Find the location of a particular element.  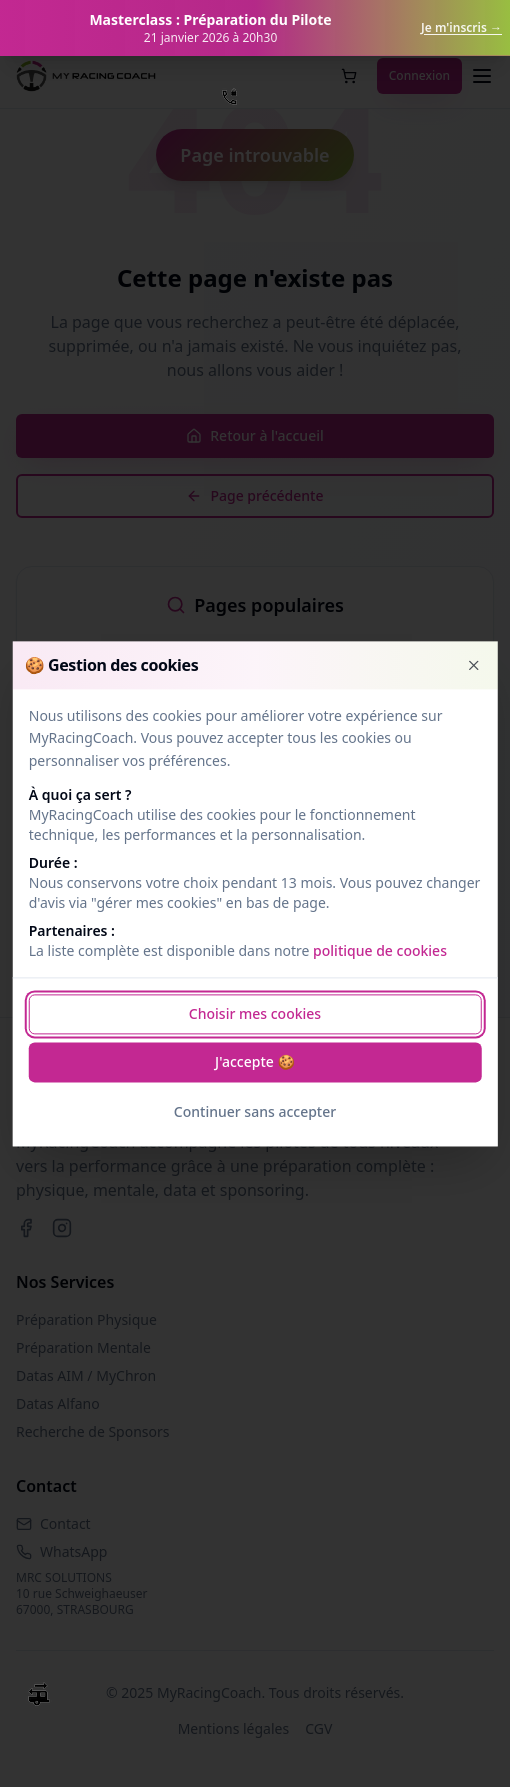

indicates phone or call features are locked is located at coordinates (229, 97).